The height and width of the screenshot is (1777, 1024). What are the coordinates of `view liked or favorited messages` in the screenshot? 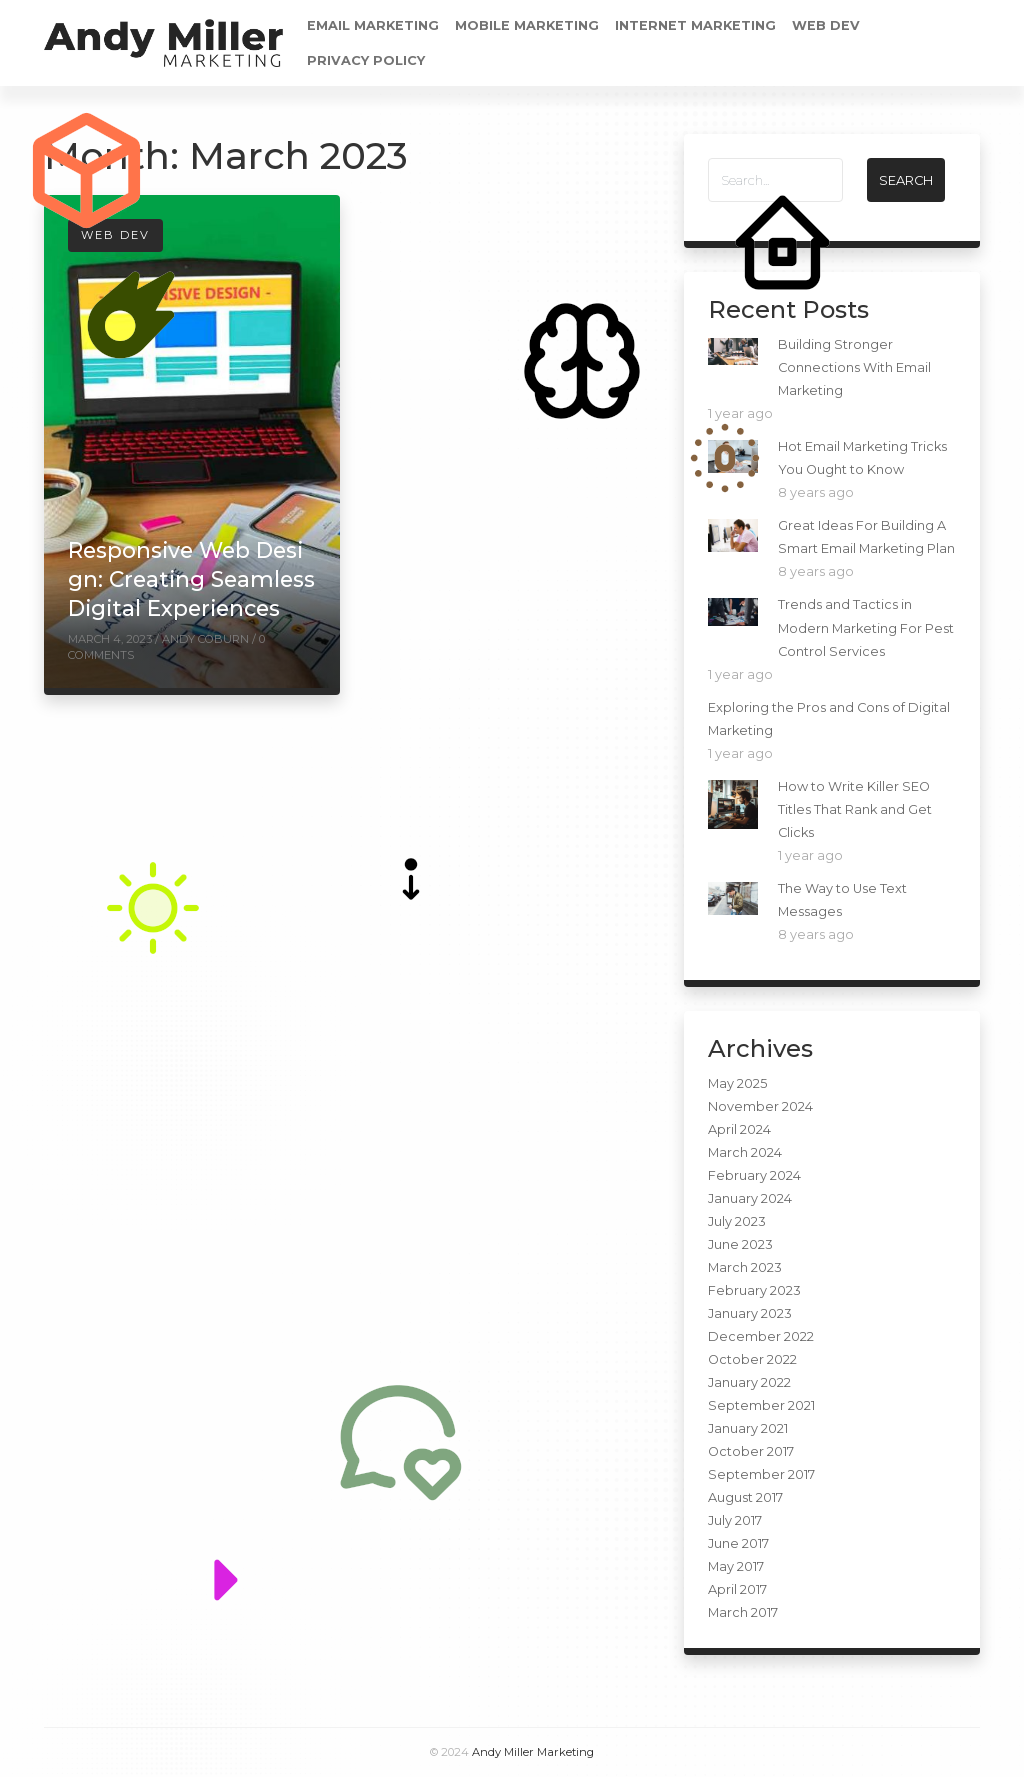 It's located at (398, 1437).